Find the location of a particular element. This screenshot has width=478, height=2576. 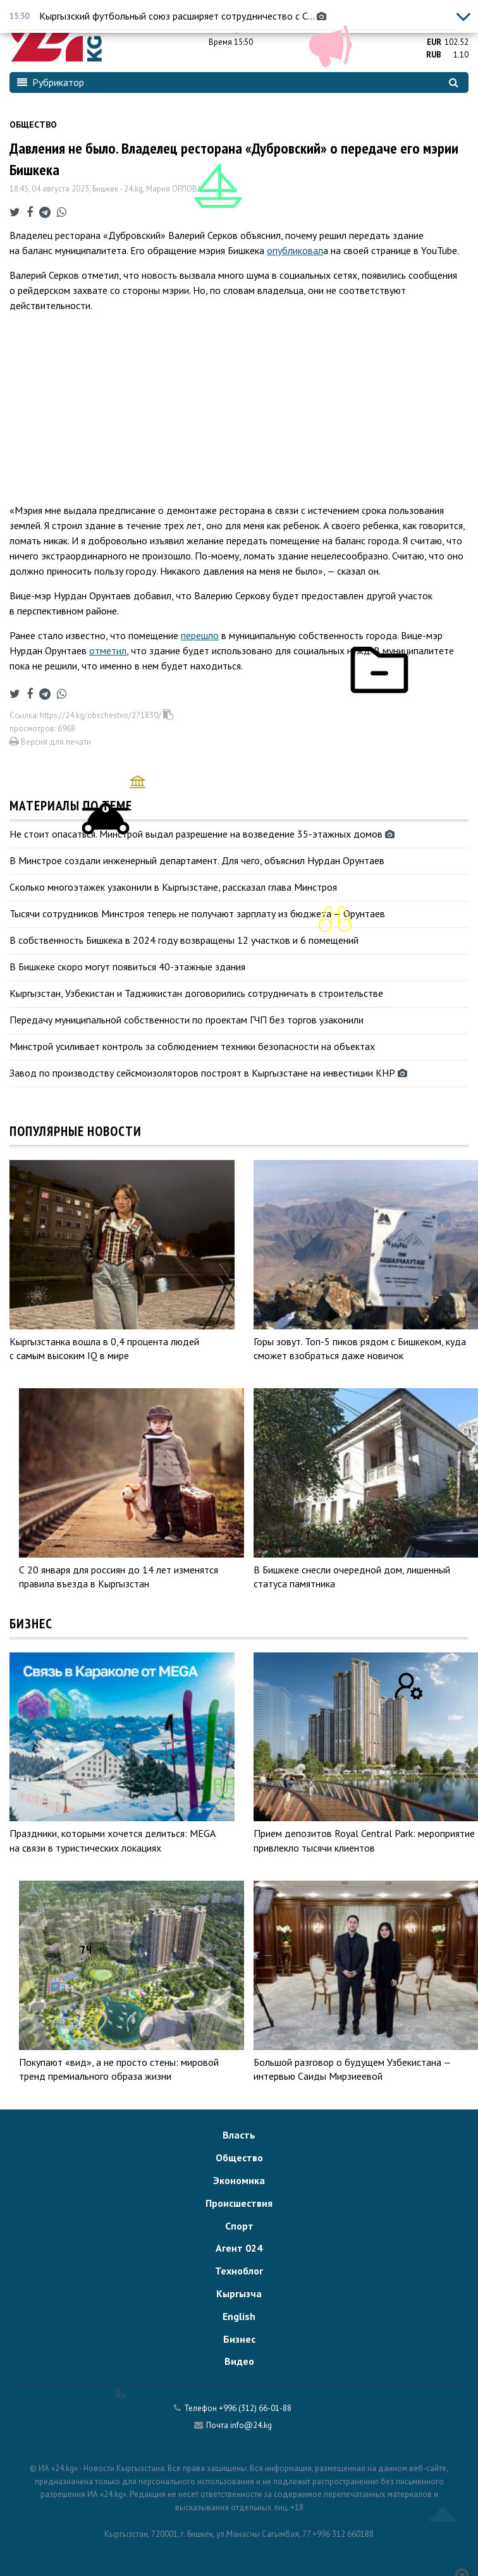

remove a folder is located at coordinates (379, 669).